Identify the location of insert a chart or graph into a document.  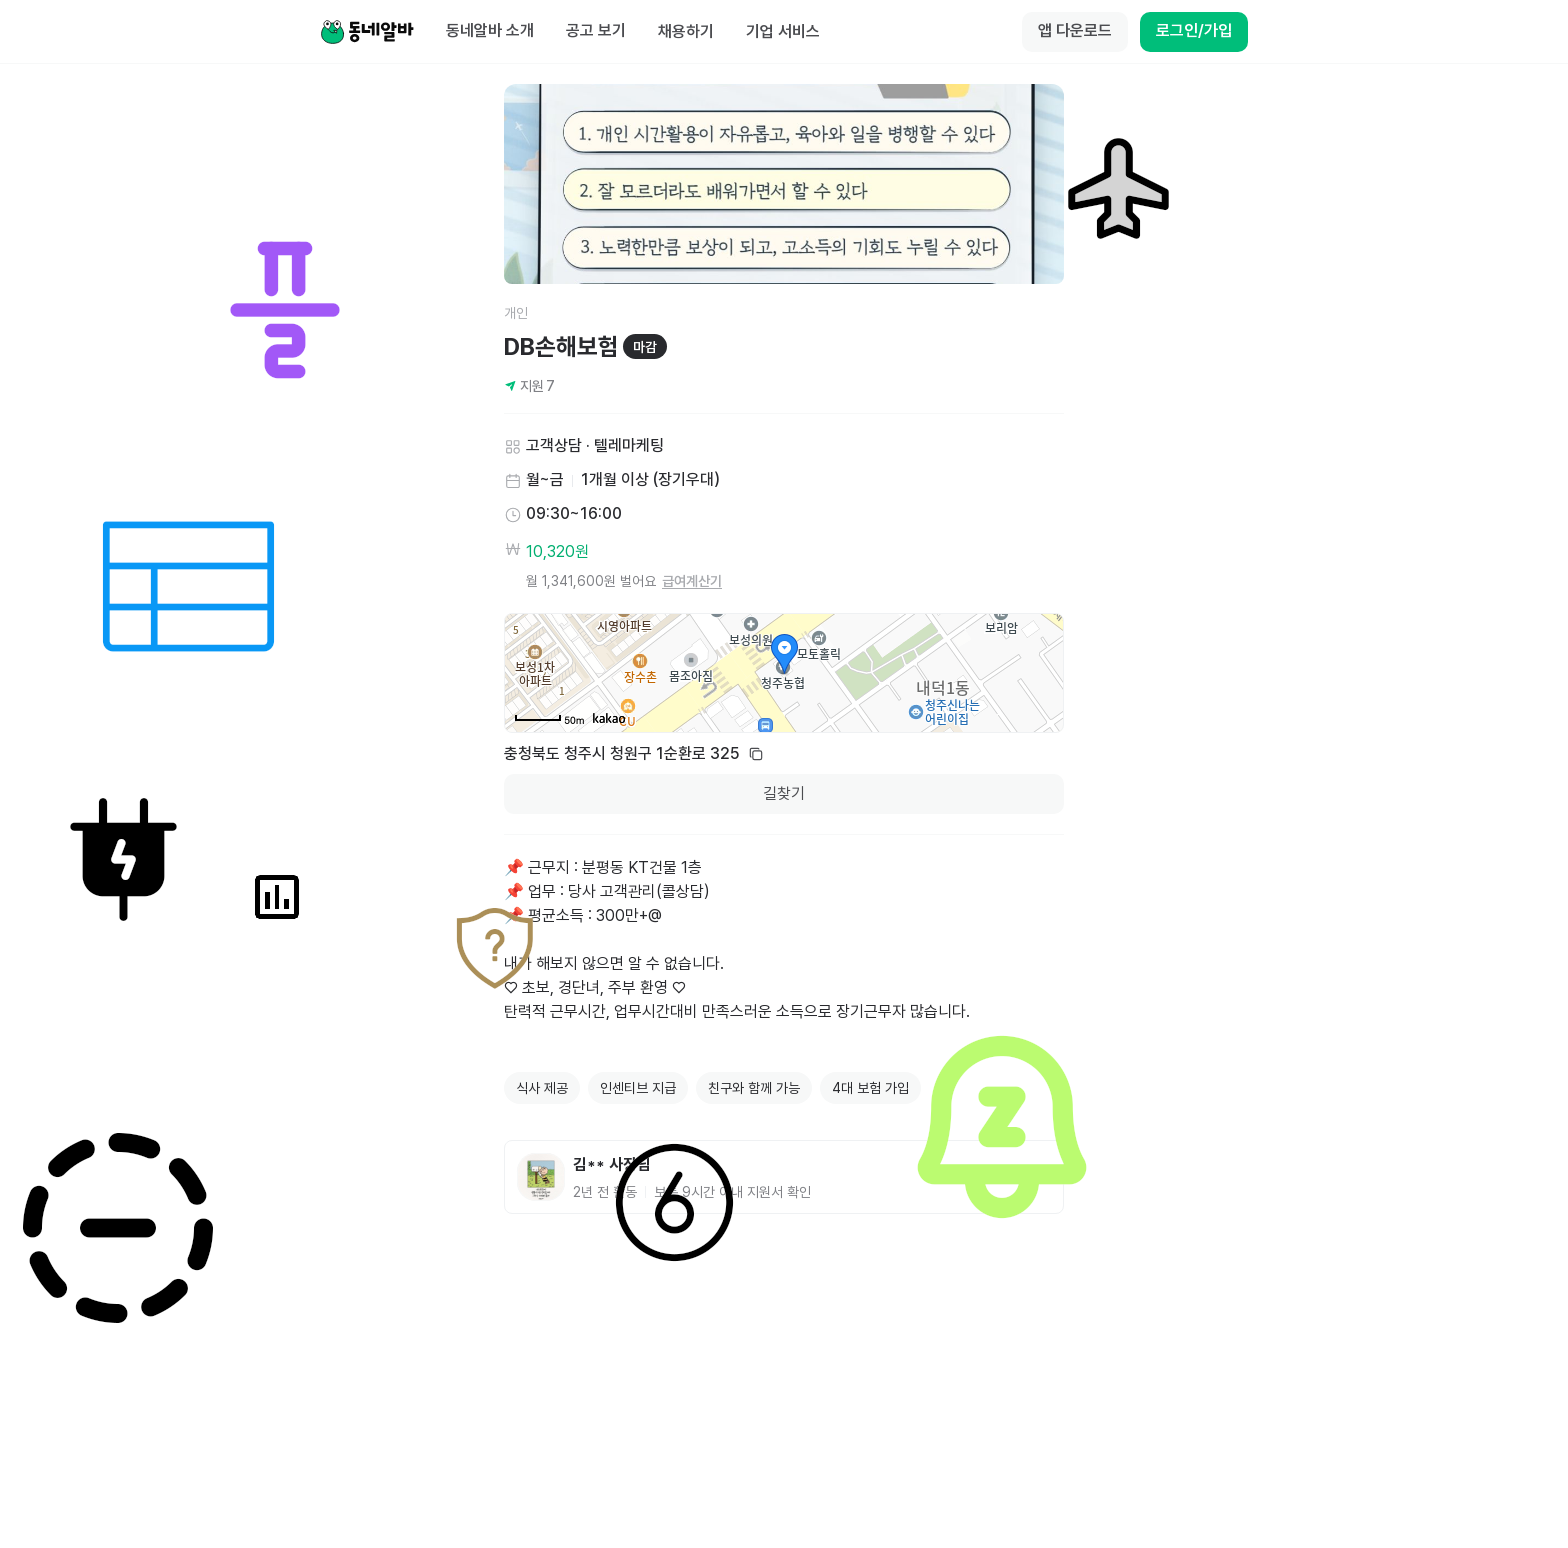
(277, 897).